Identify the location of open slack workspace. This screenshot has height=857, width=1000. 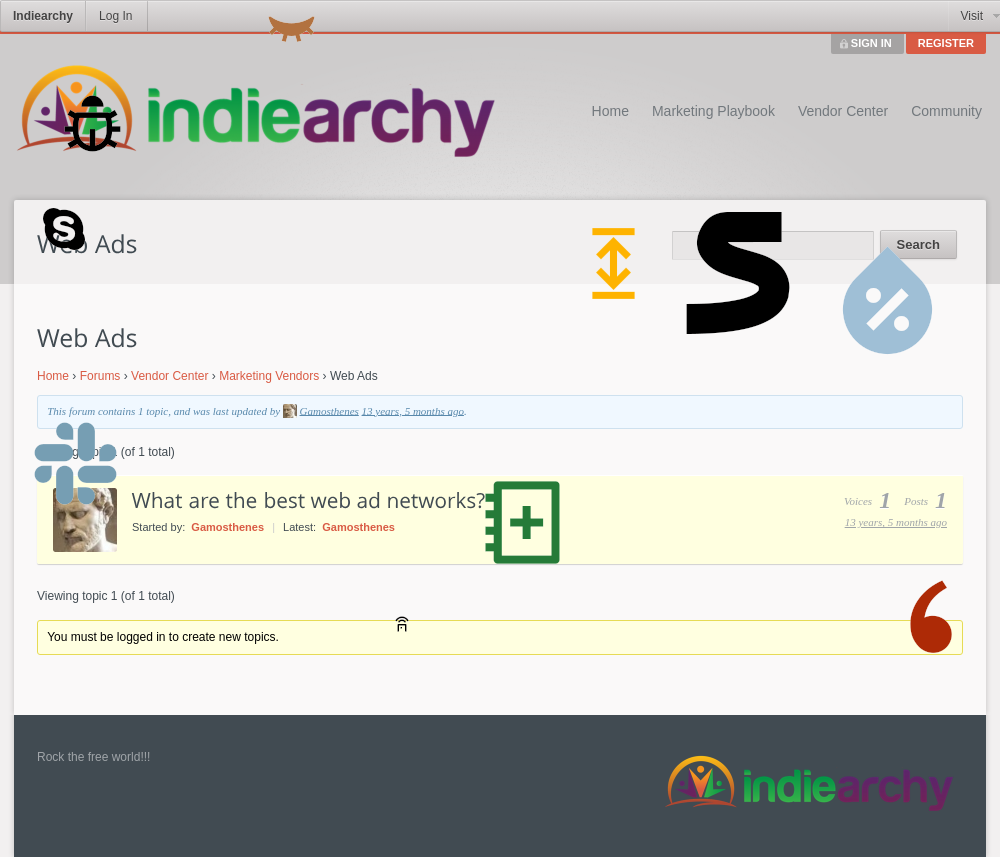
(75, 463).